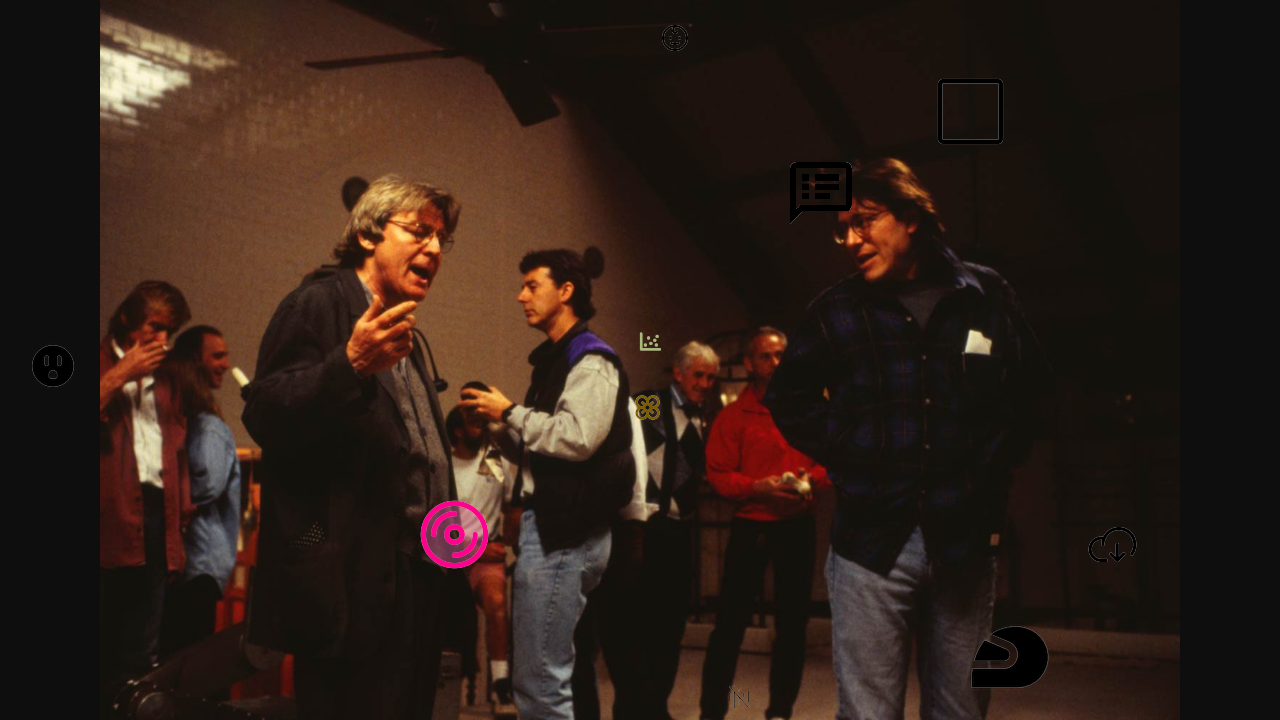 Image resolution: width=1280 pixels, height=720 pixels. I want to click on download from cloud storage, so click(1112, 544).